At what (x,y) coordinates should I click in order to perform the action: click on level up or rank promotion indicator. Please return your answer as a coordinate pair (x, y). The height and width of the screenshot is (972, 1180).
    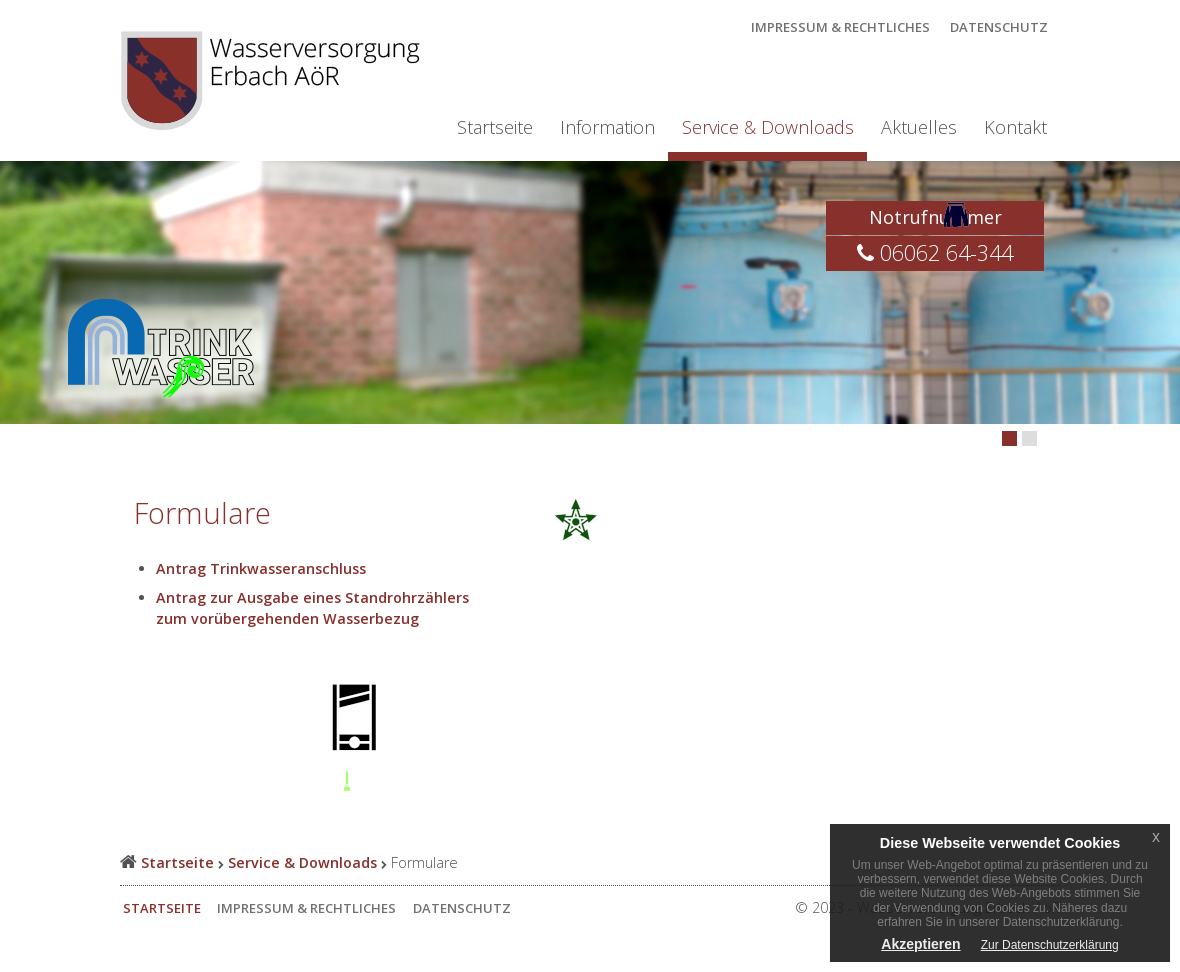
    Looking at the image, I should click on (576, 520).